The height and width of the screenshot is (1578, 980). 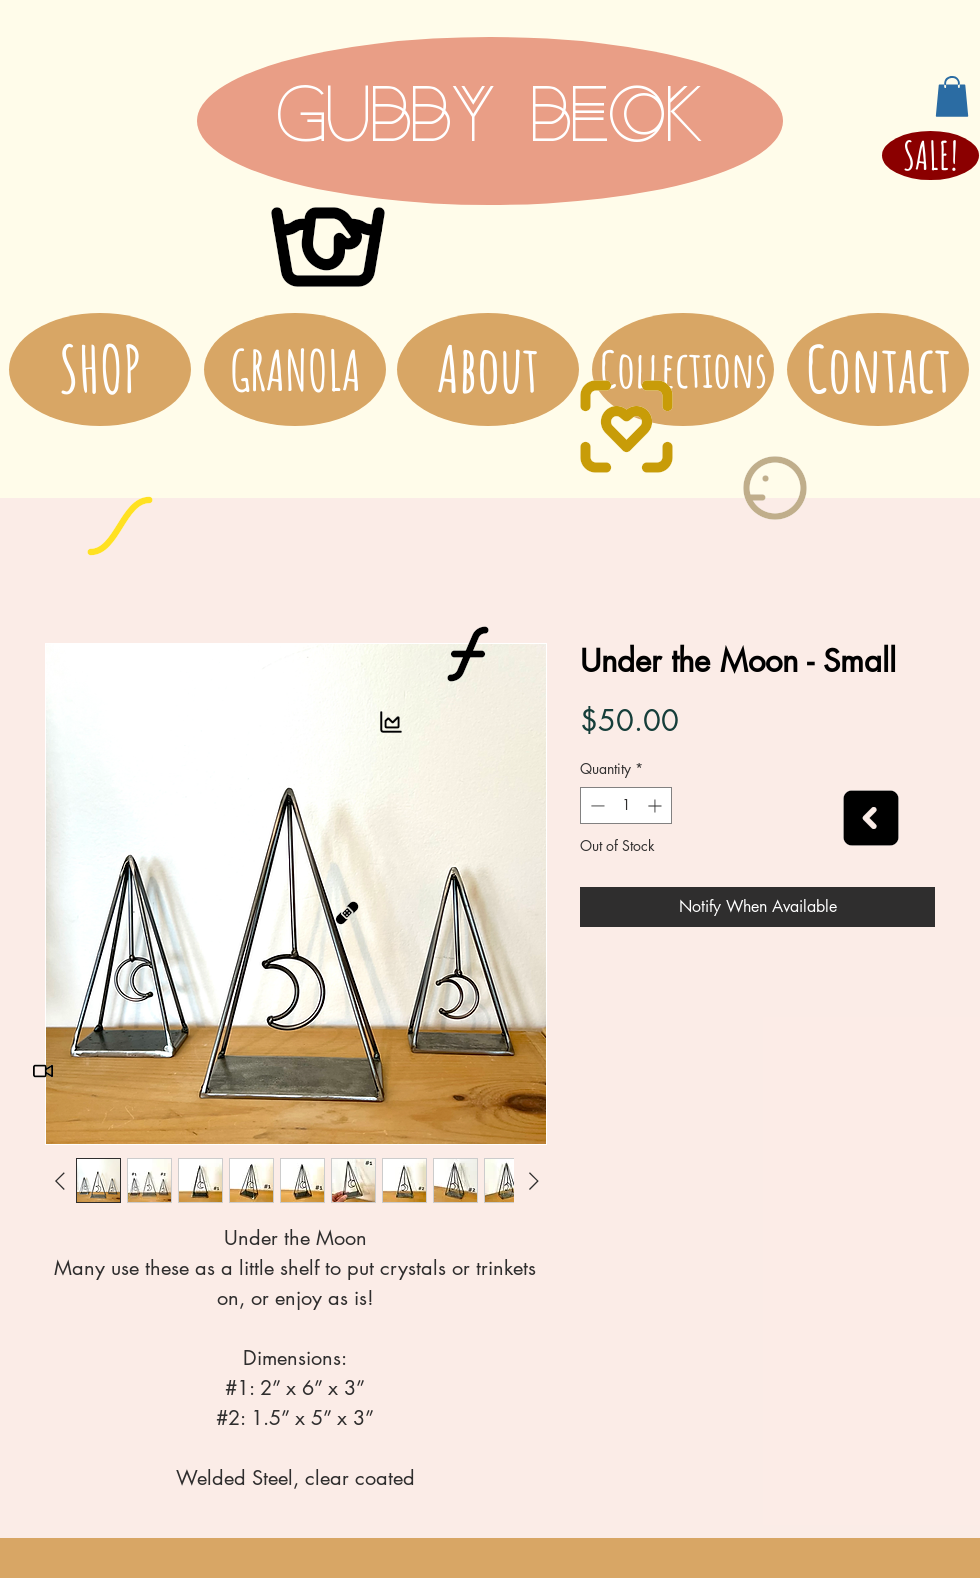 I want to click on wash hands reminder or hygiene indicator, so click(x=328, y=247).